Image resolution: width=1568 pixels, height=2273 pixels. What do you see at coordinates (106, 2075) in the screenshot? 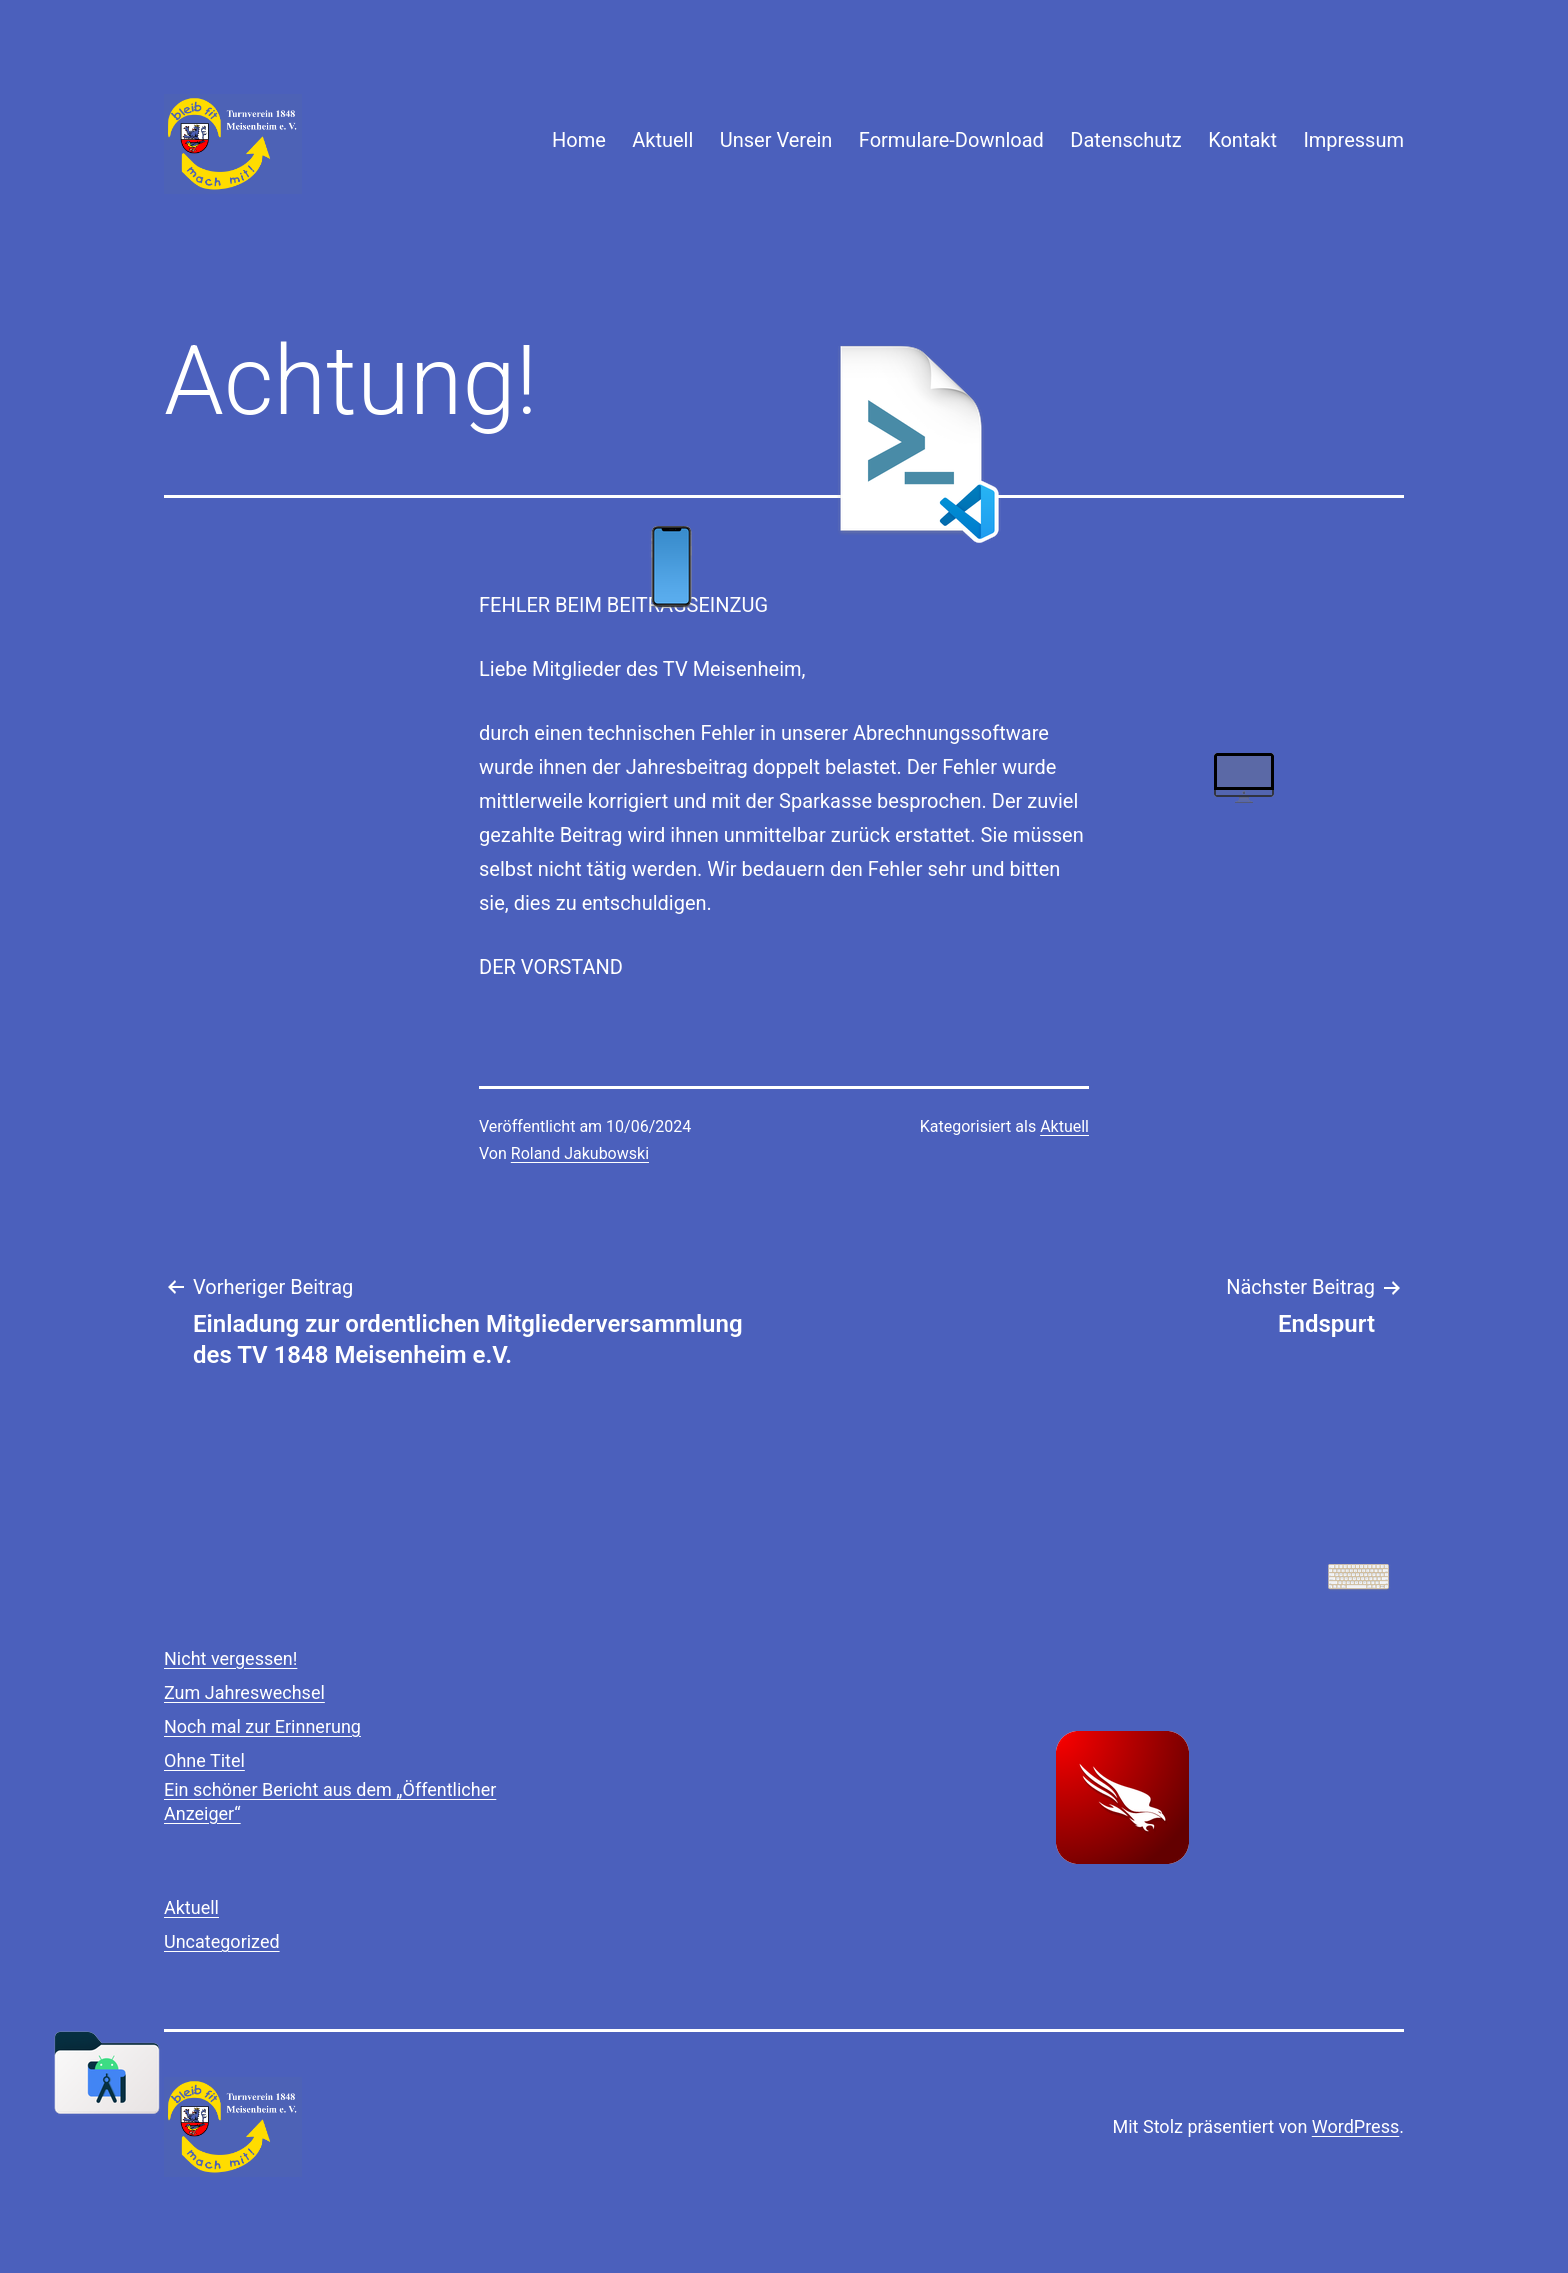
I see `open android studio projects folder` at bounding box center [106, 2075].